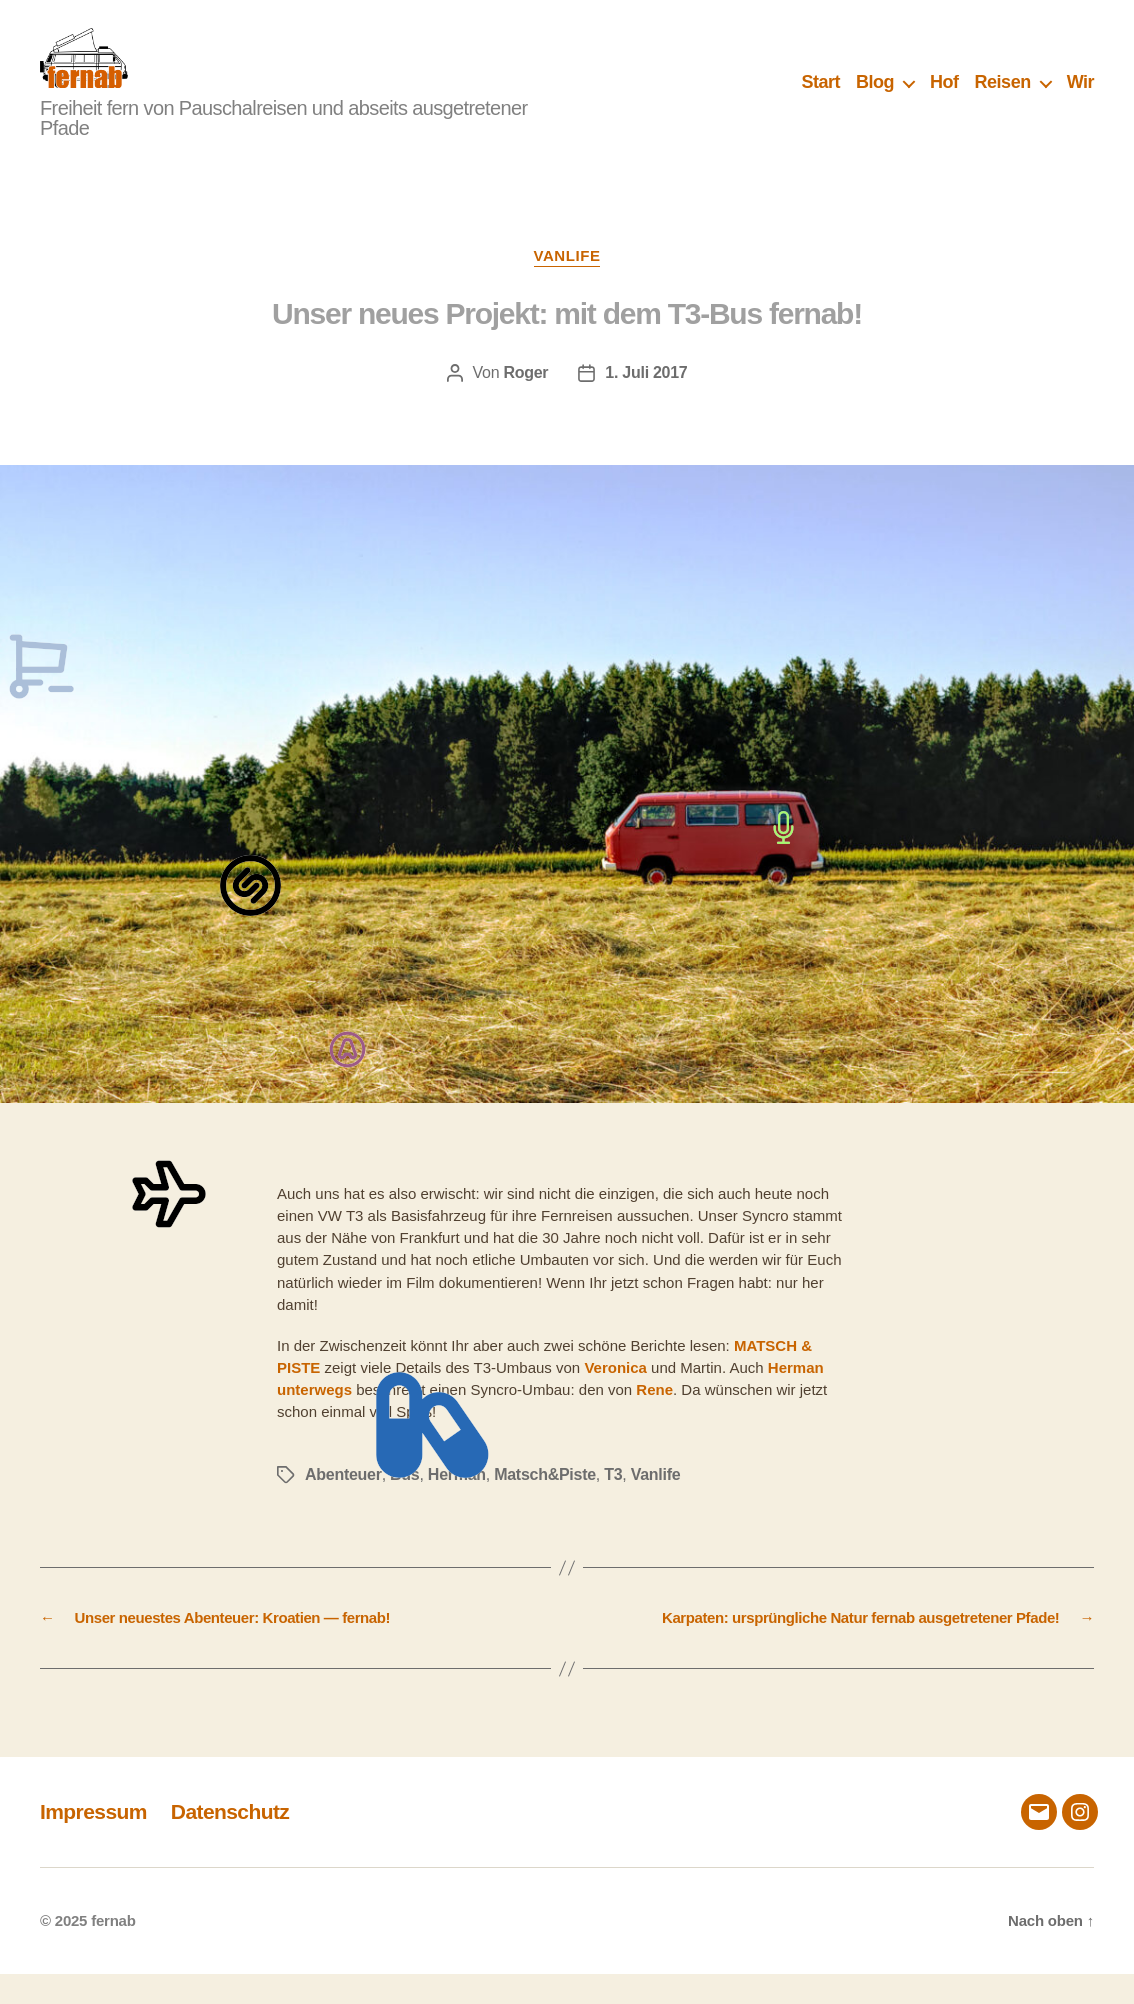 This screenshot has height=2004, width=1134. Describe the element at coordinates (783, 827) in the screenshot. I see `tap to record audio or voice message` at that location.